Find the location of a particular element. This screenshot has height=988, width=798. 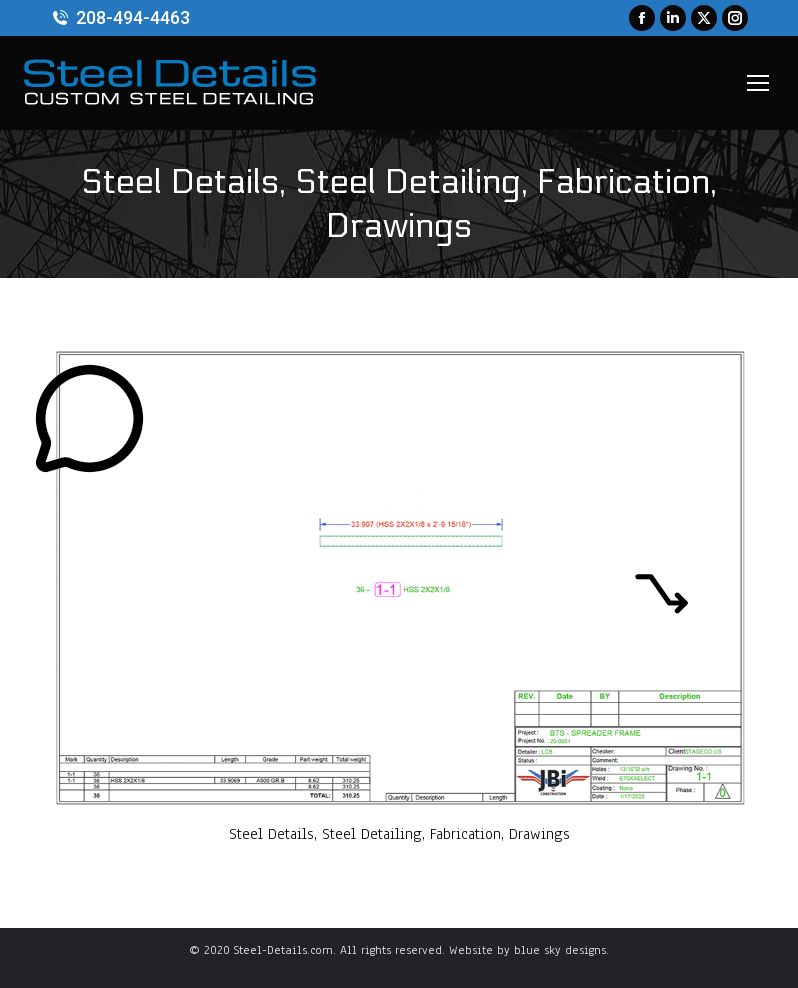

open chat or messaging is located at coordinates (89, 418).